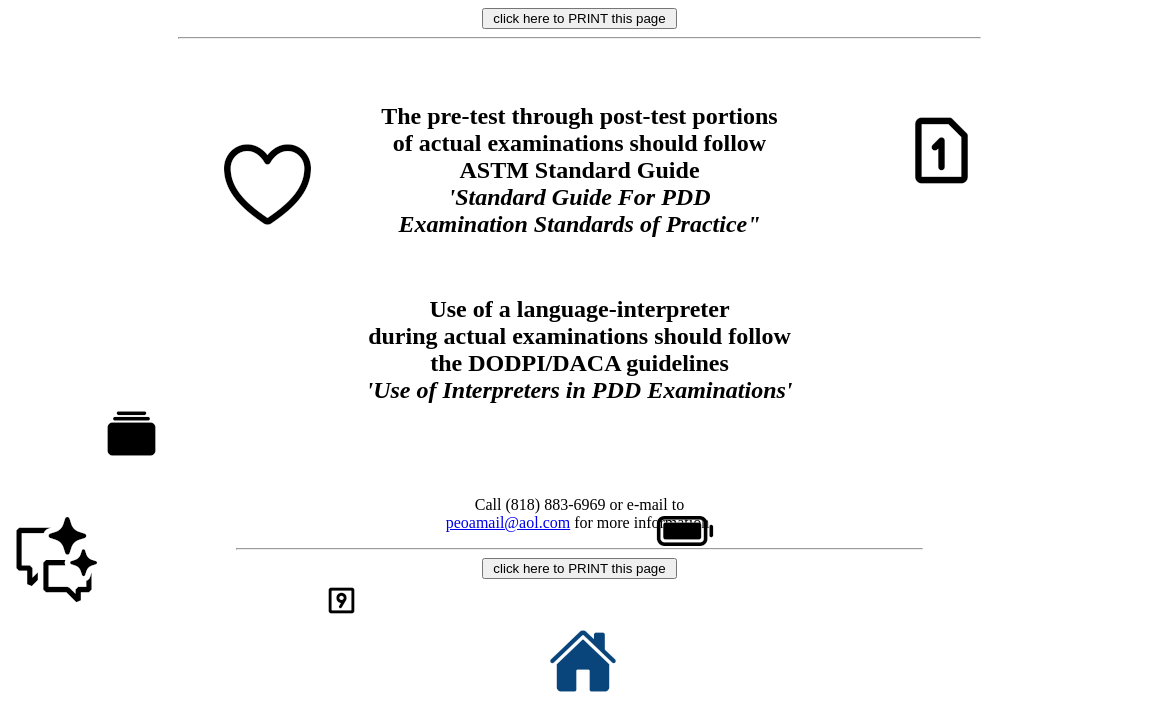  What do you see at coordinates (131, 433) in the screenshot?
I see `view photo albums` at bounding box center [131, 433].